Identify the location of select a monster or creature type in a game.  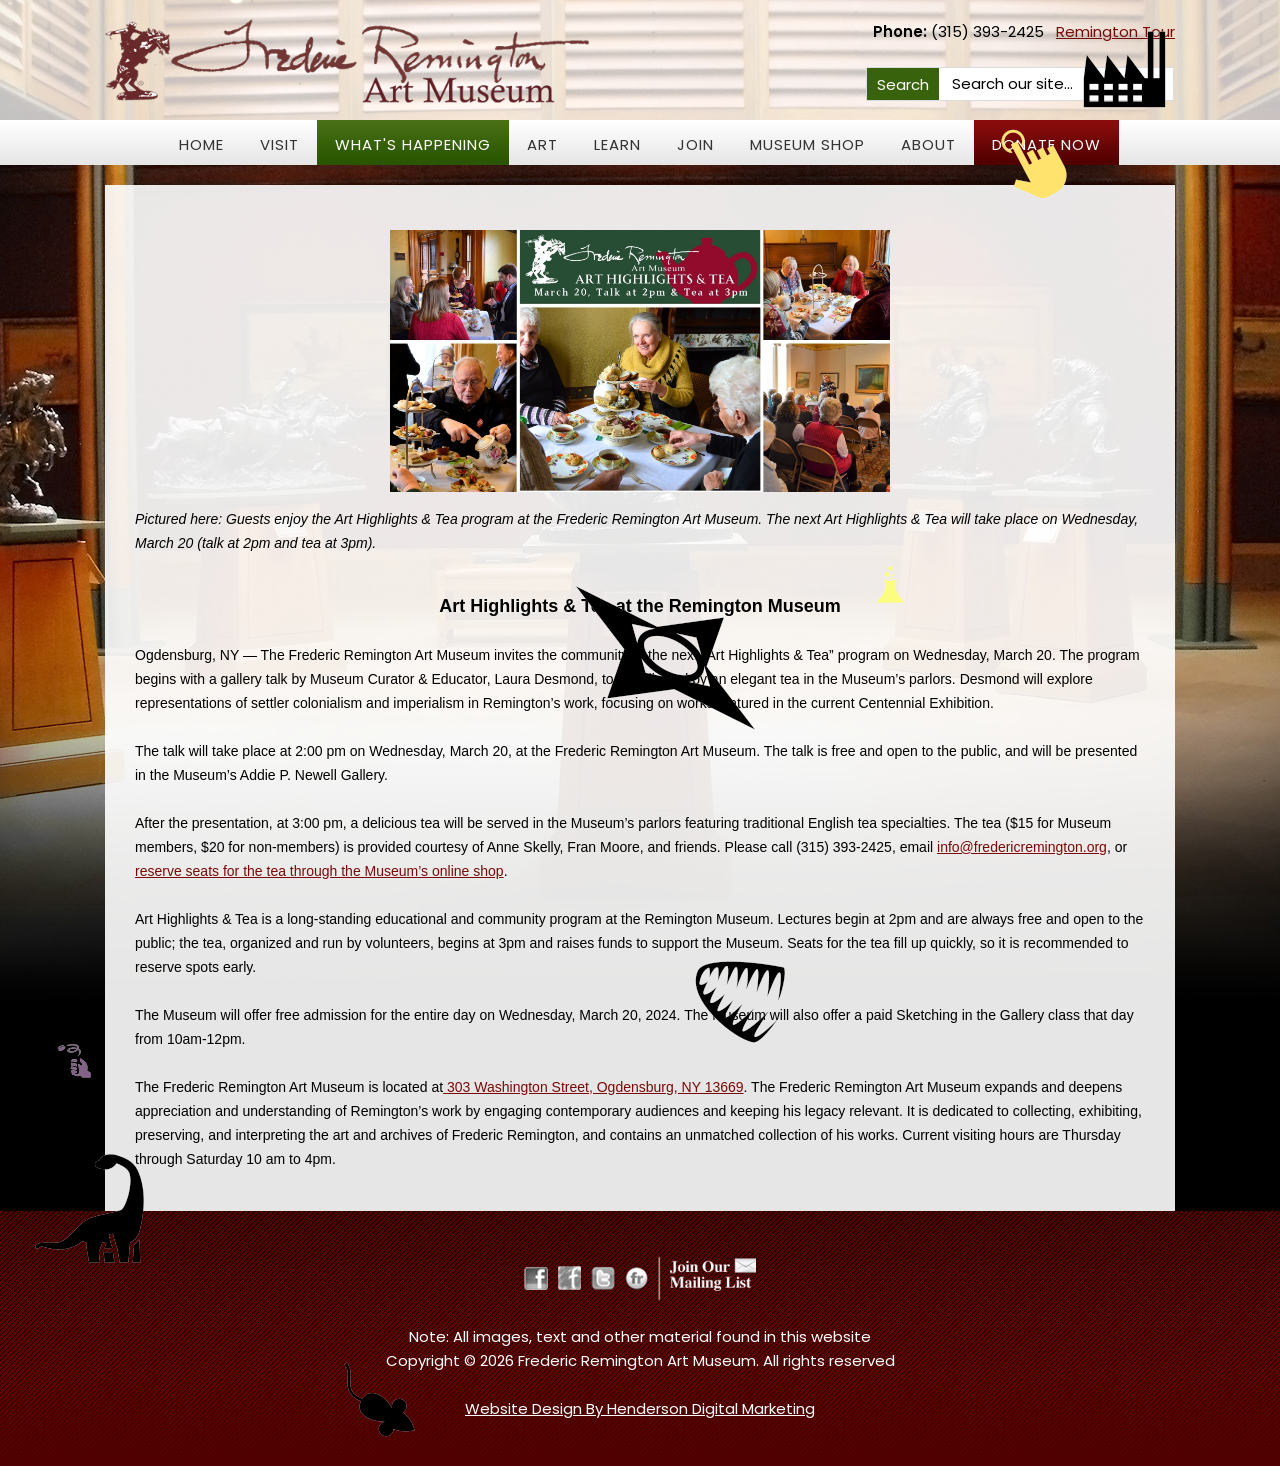
(740, 1000).